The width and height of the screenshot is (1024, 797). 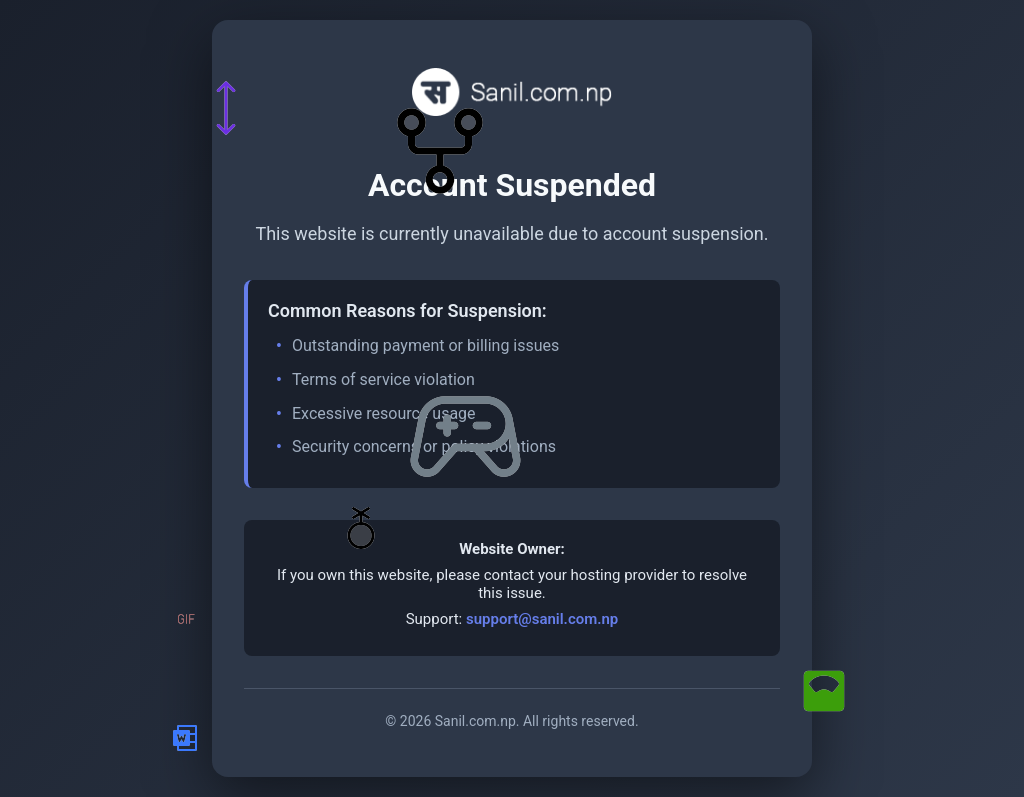 I want to click on access games or gaming features, so click(x=465, y=436).